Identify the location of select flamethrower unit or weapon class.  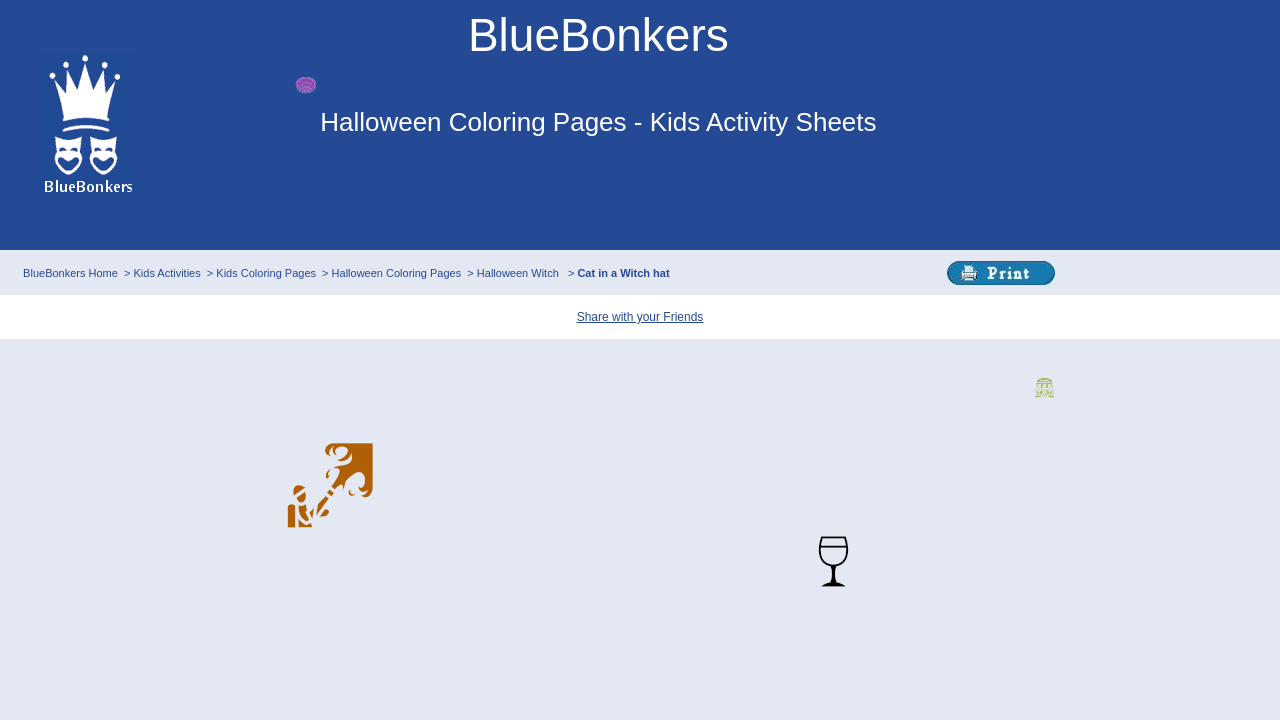
(330, 485).